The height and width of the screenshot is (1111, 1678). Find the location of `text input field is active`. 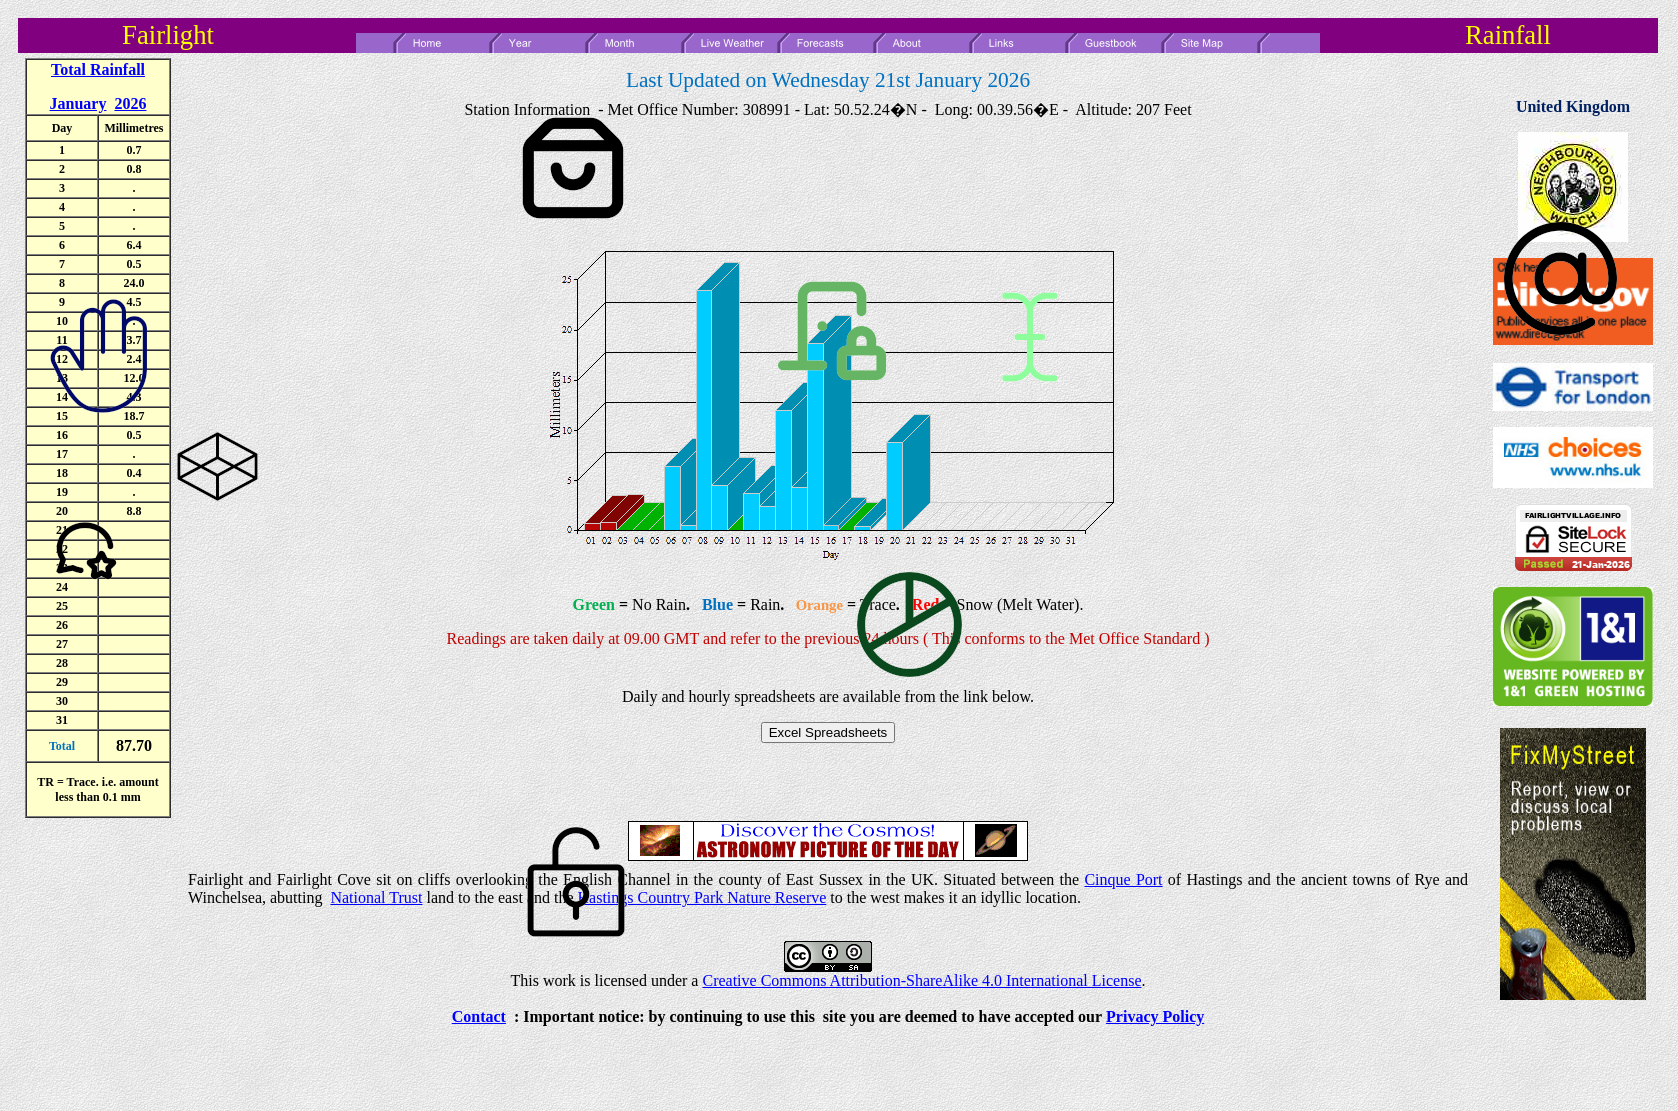

text input field is active is located at coordinates (1030, 337).